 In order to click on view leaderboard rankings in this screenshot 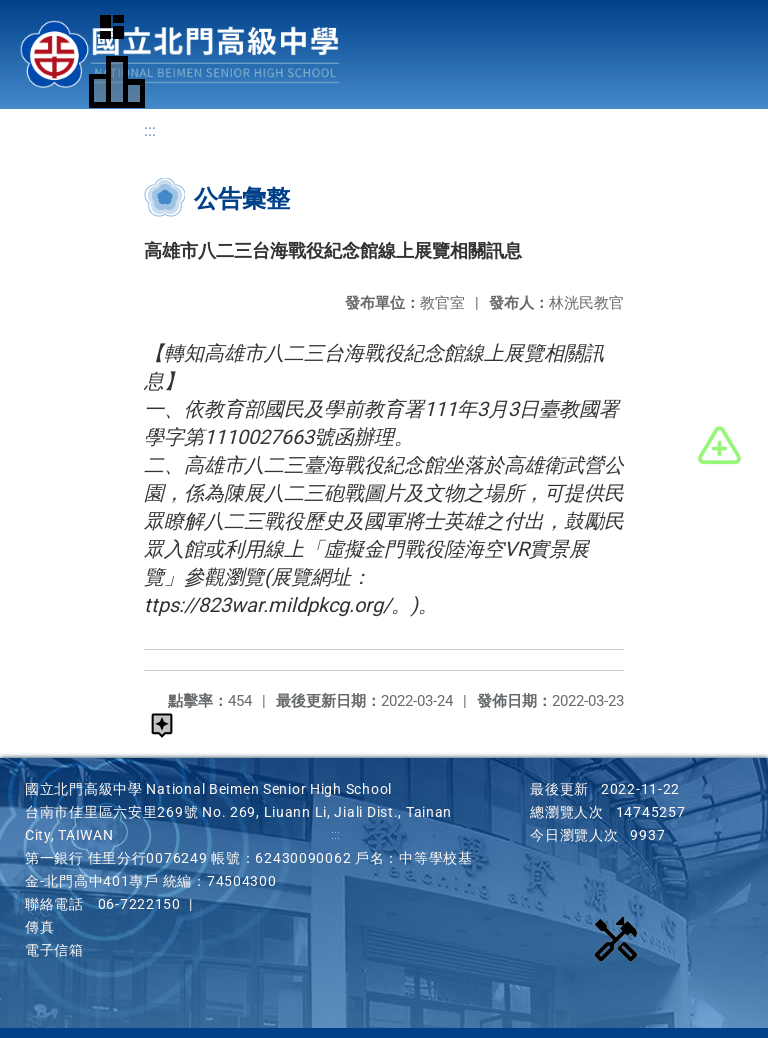, I will do `click(117, 82)`.